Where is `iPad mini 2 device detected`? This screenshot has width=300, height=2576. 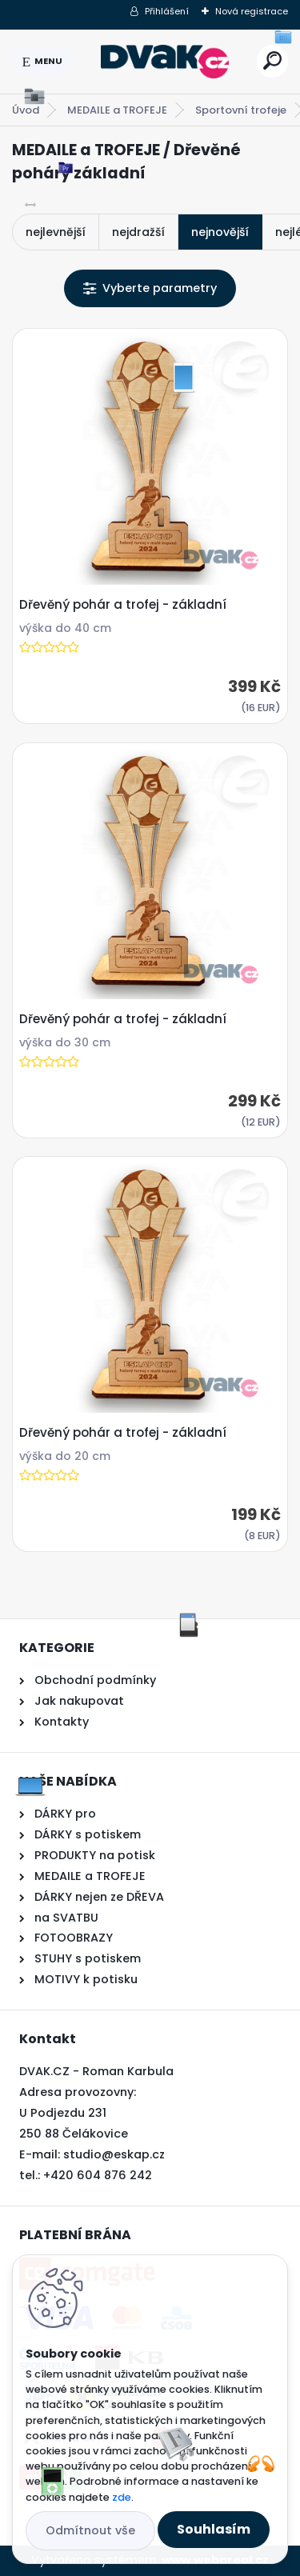
iPad mini 2 device detected is located at coordinates (183, 374).